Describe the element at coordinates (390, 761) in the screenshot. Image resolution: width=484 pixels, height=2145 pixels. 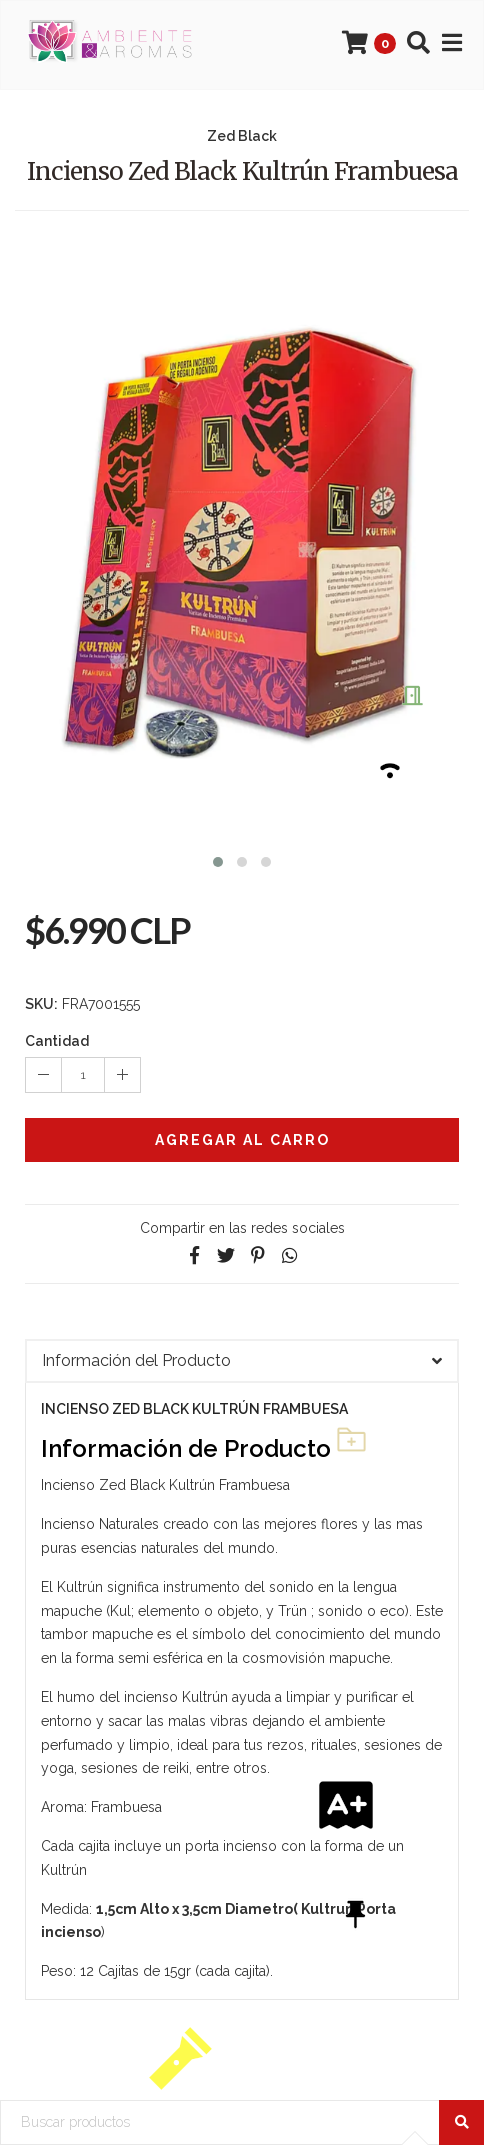
I see `indicates weak wifi signal strength` at that location.